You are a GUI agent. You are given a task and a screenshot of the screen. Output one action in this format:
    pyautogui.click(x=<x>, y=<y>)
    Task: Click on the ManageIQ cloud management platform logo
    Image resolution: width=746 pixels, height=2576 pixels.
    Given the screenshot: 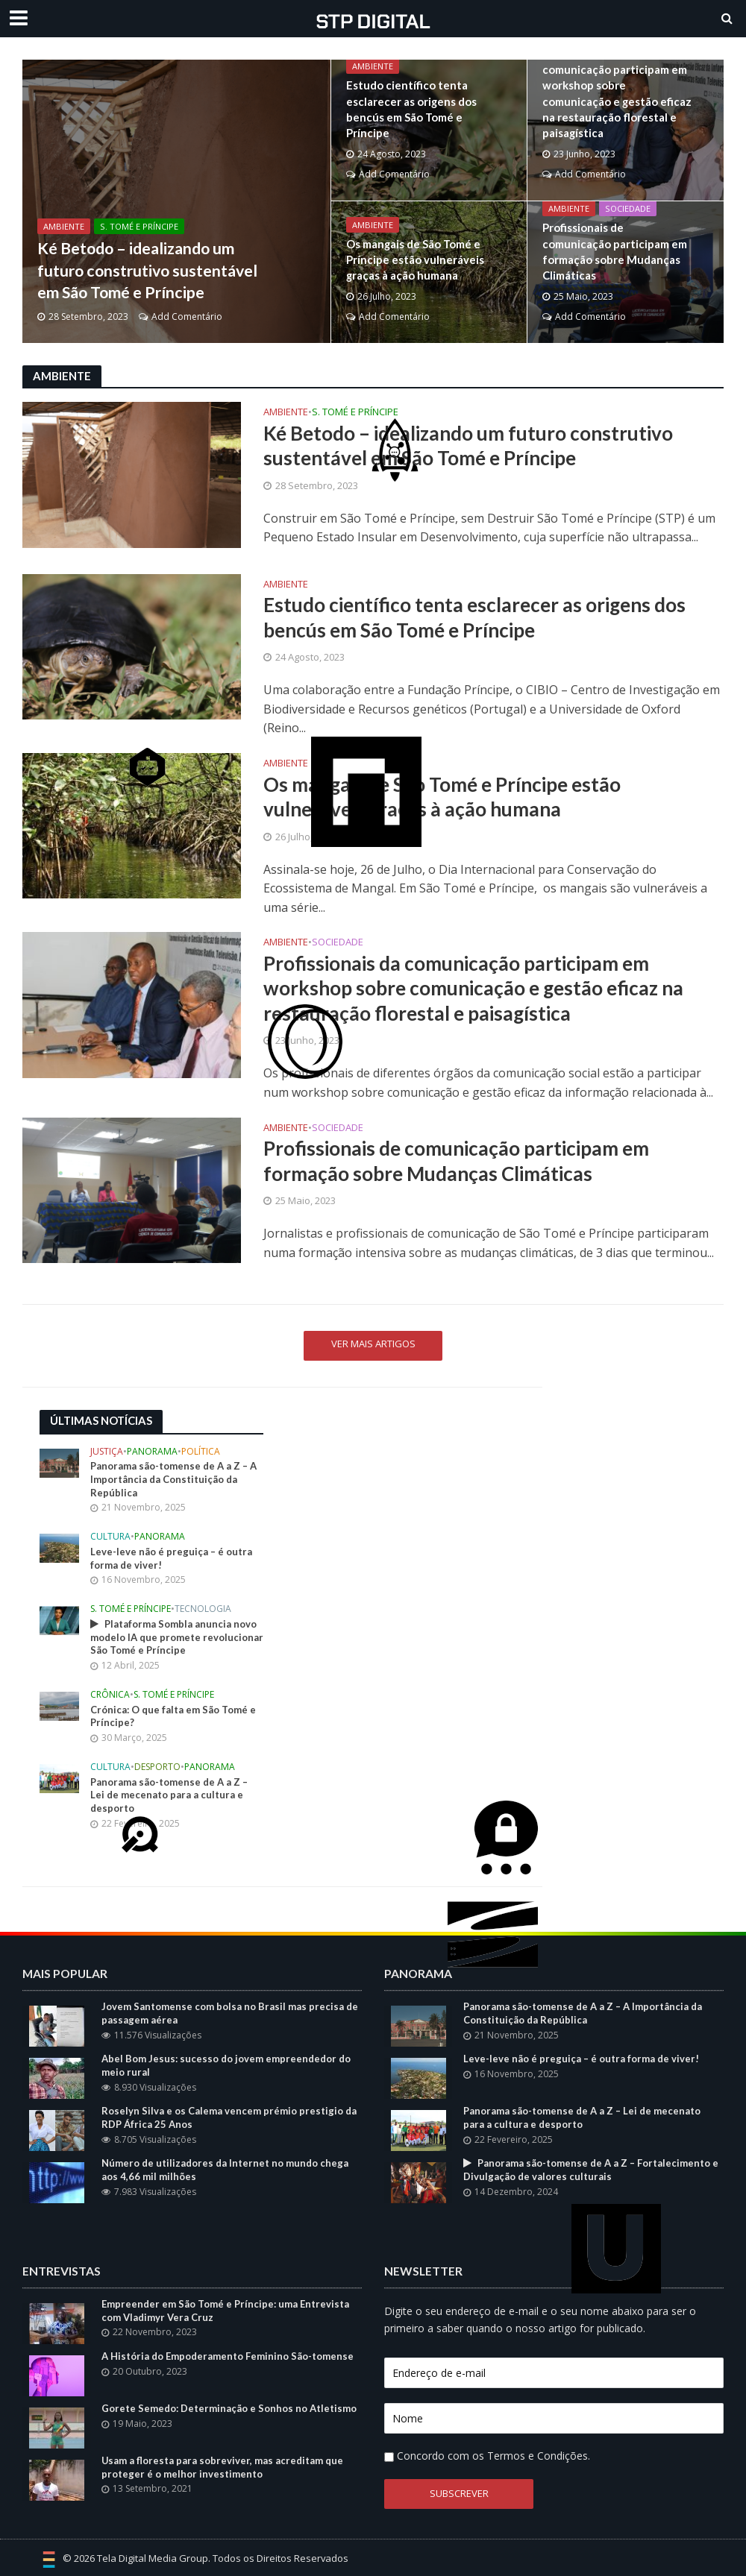 What is the action you would take?
    pyautogui.click(x=140, y=1834)
    